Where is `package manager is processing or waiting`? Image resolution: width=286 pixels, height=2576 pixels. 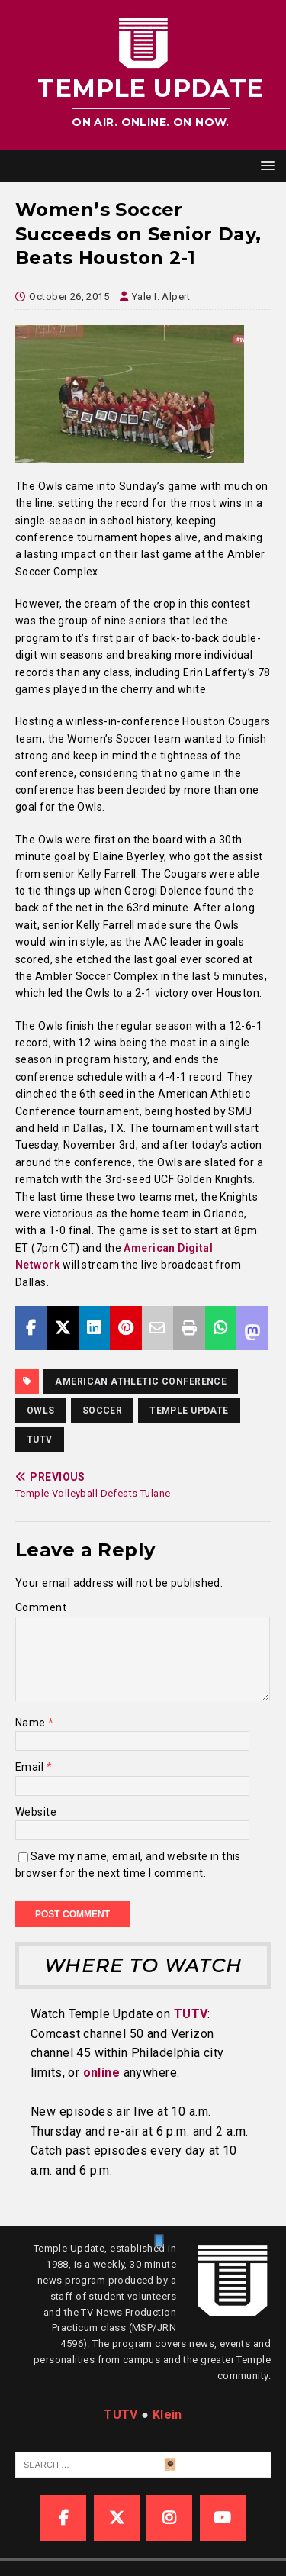 package manager is processing or waiting is located at coordinates (170, 2465).